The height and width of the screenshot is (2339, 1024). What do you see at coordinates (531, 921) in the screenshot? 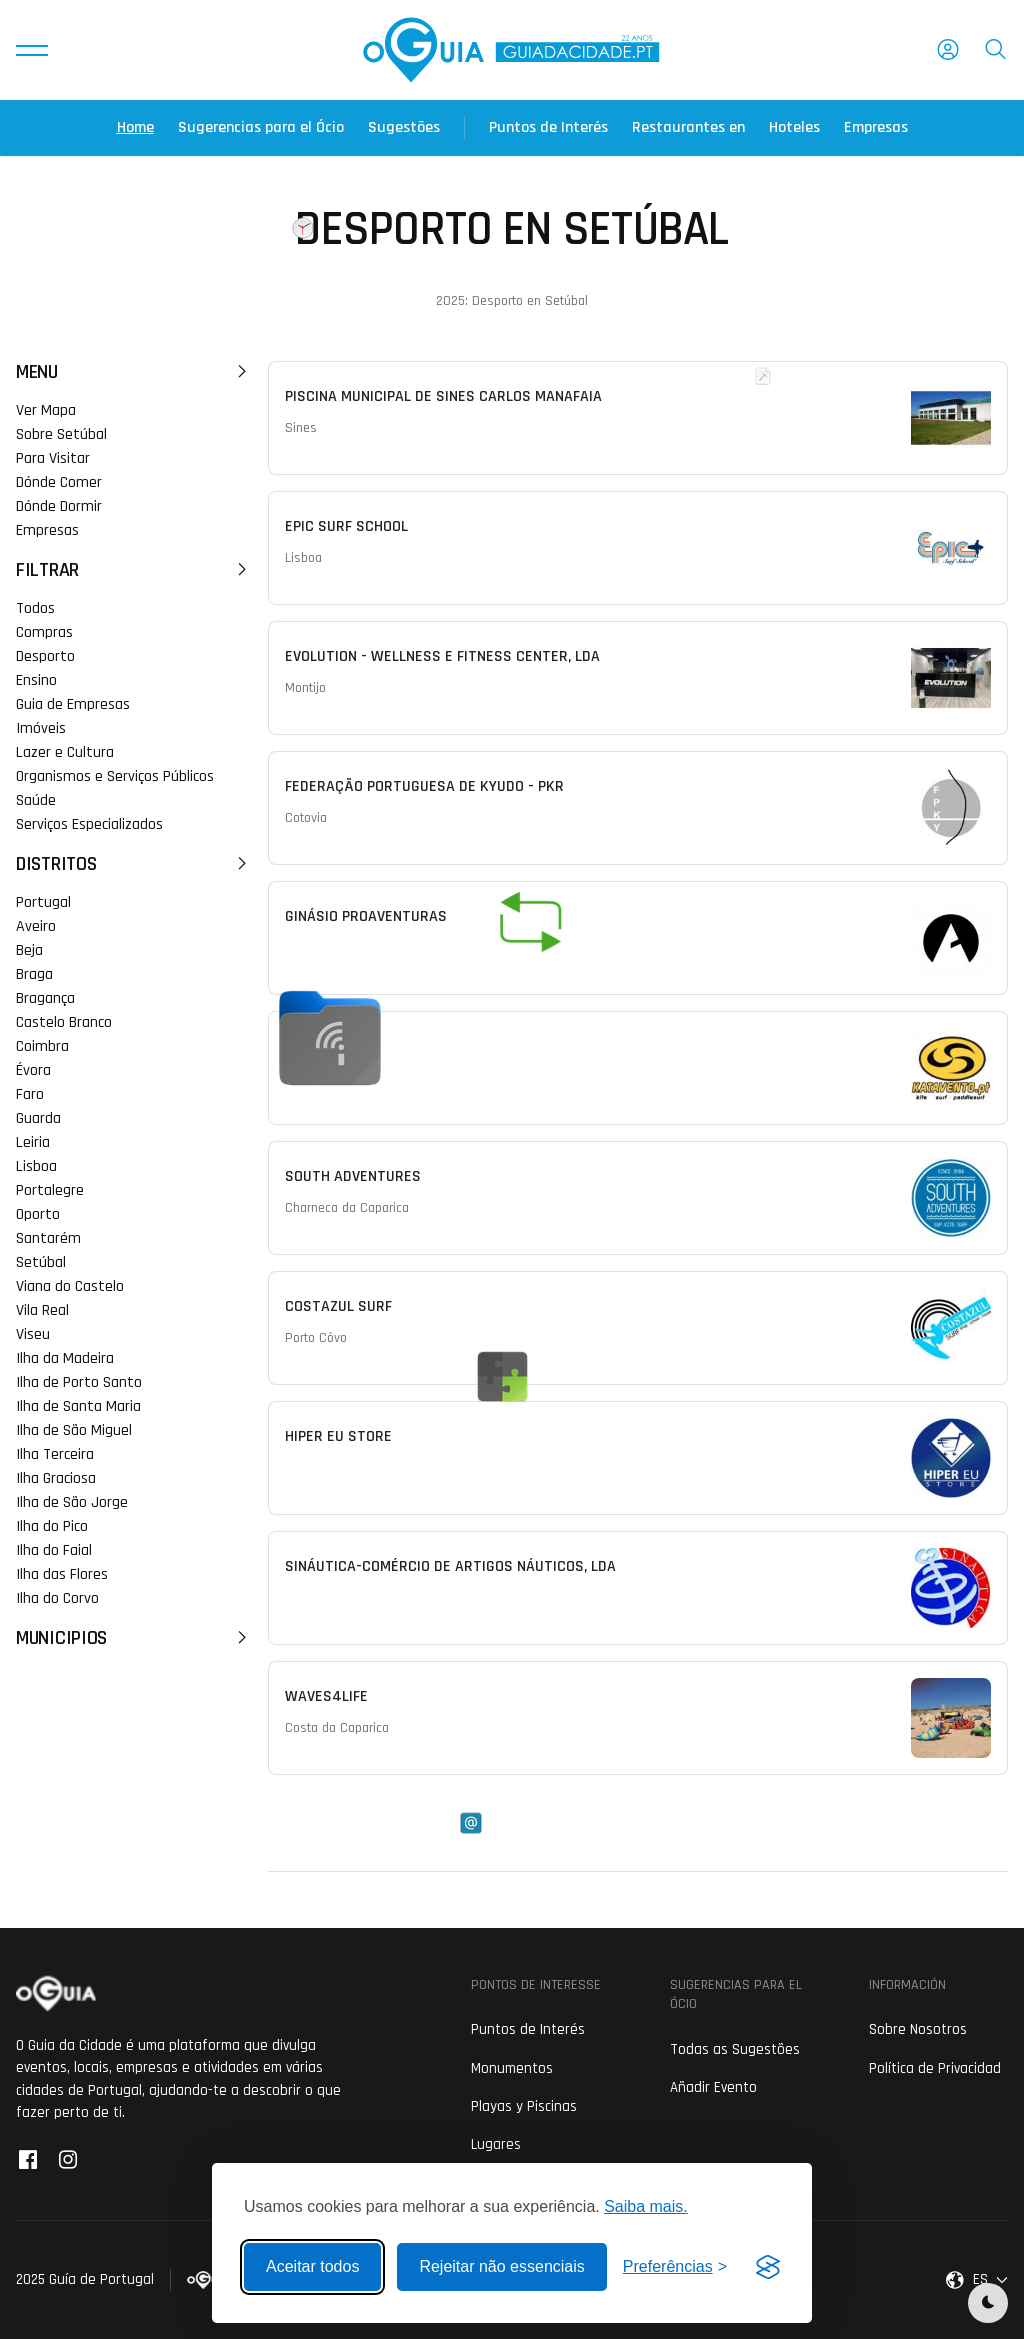
I see `sync or refresh mail inbox` at bounding box center [531, 921].